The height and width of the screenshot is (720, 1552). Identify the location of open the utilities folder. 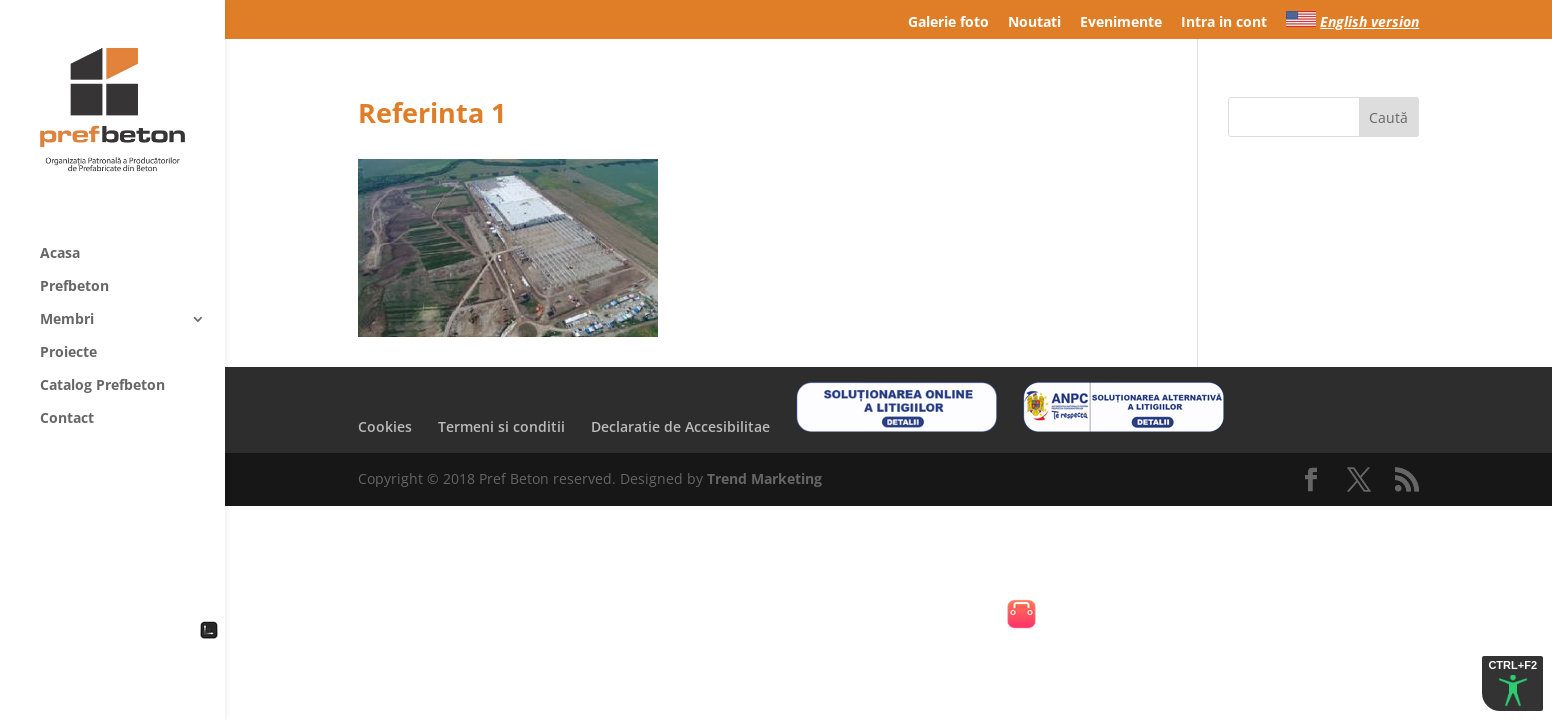
(1021, 614).